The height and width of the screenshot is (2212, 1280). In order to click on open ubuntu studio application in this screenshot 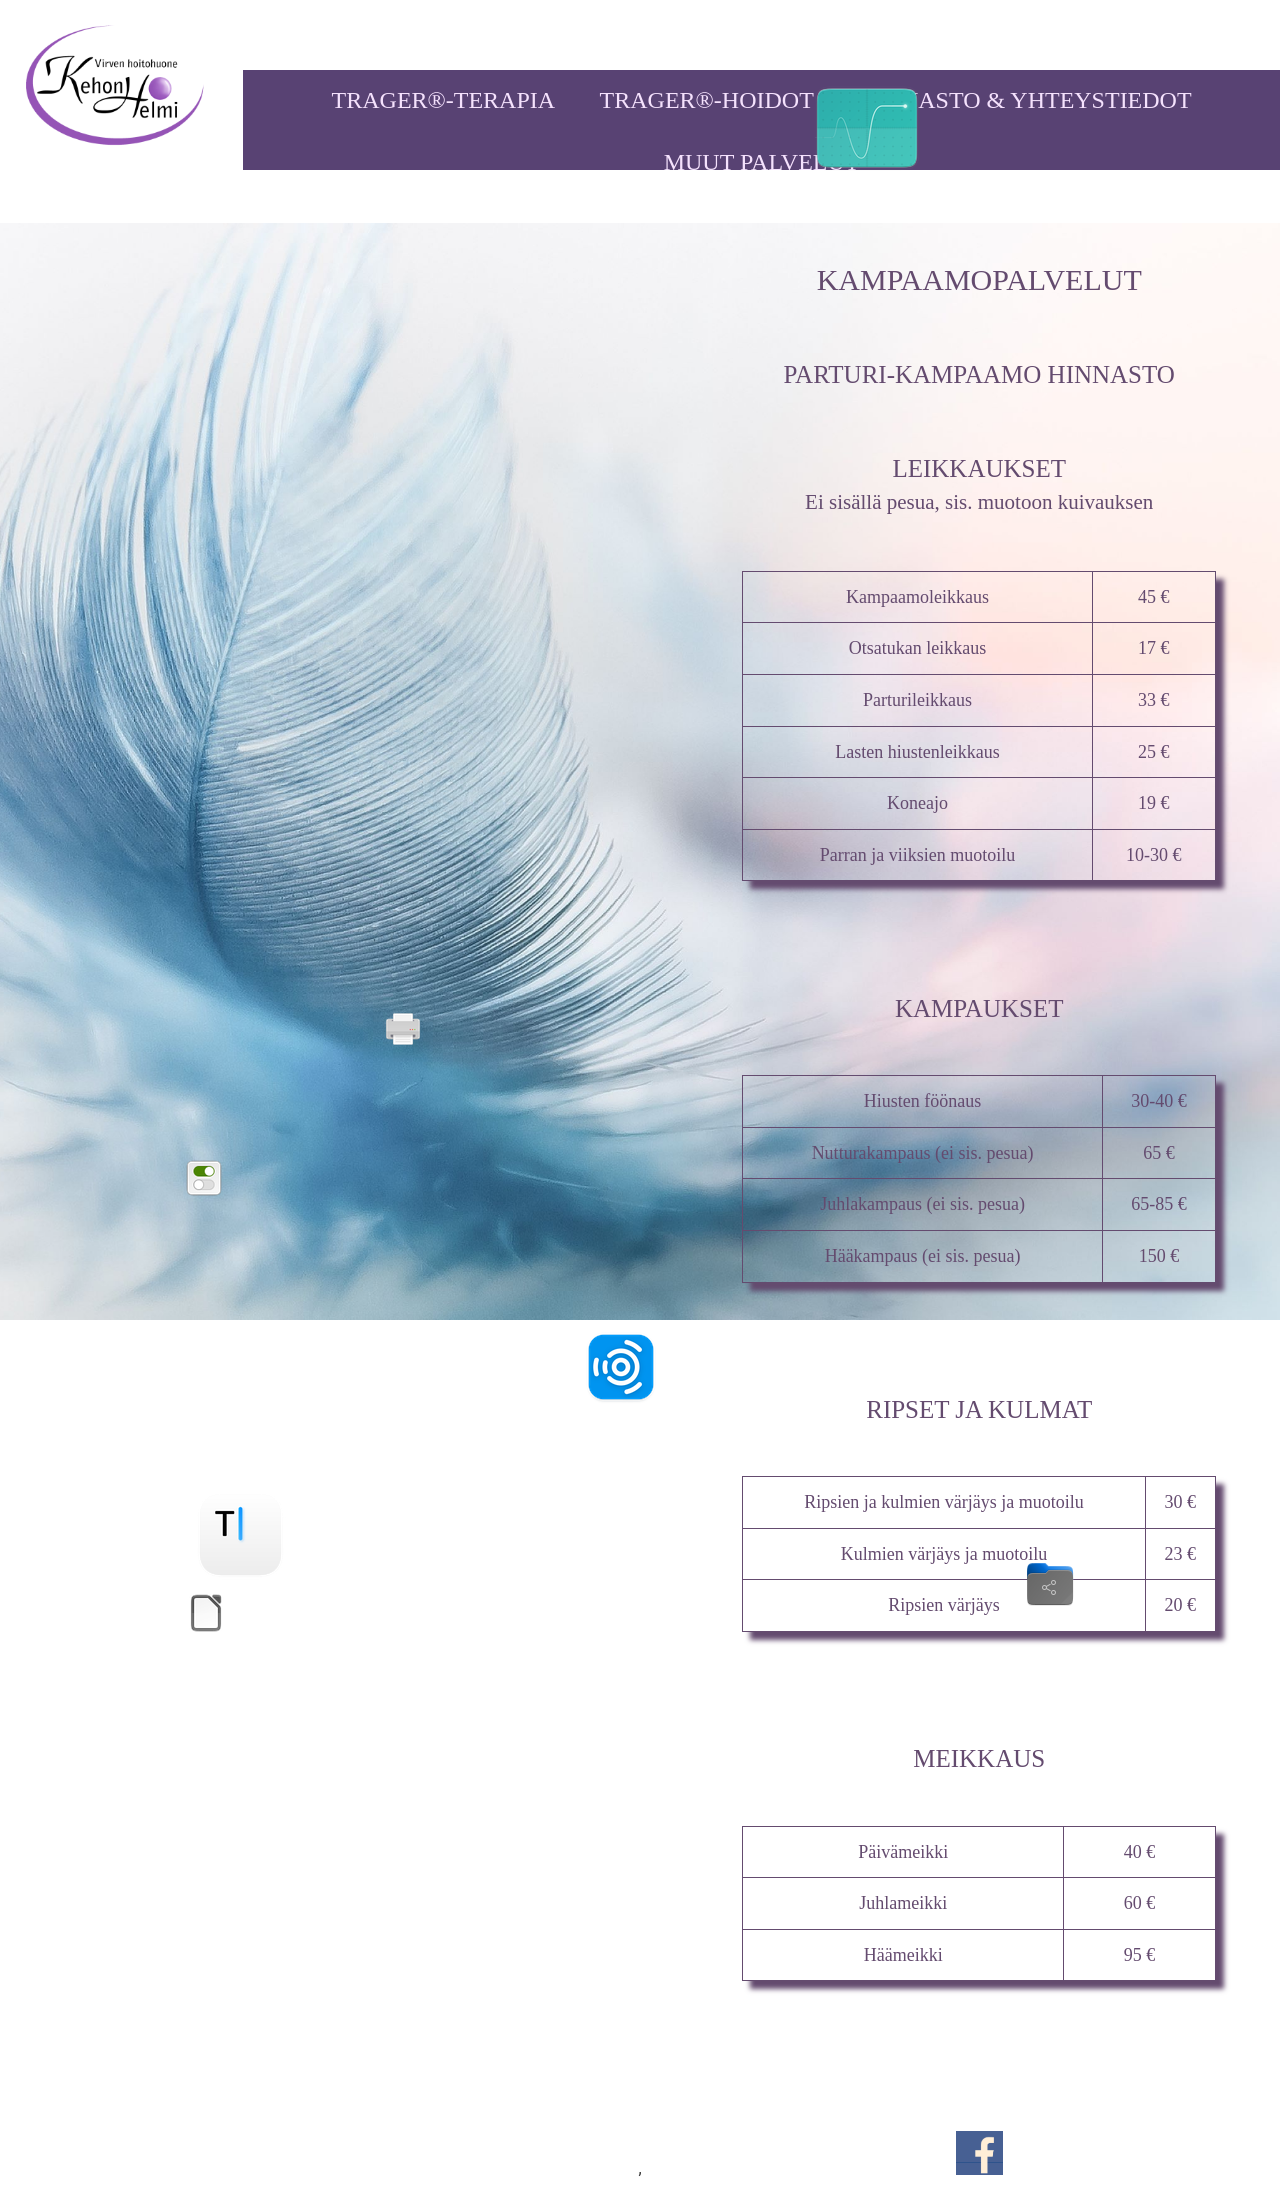, I will do `click(621, 1367)`.